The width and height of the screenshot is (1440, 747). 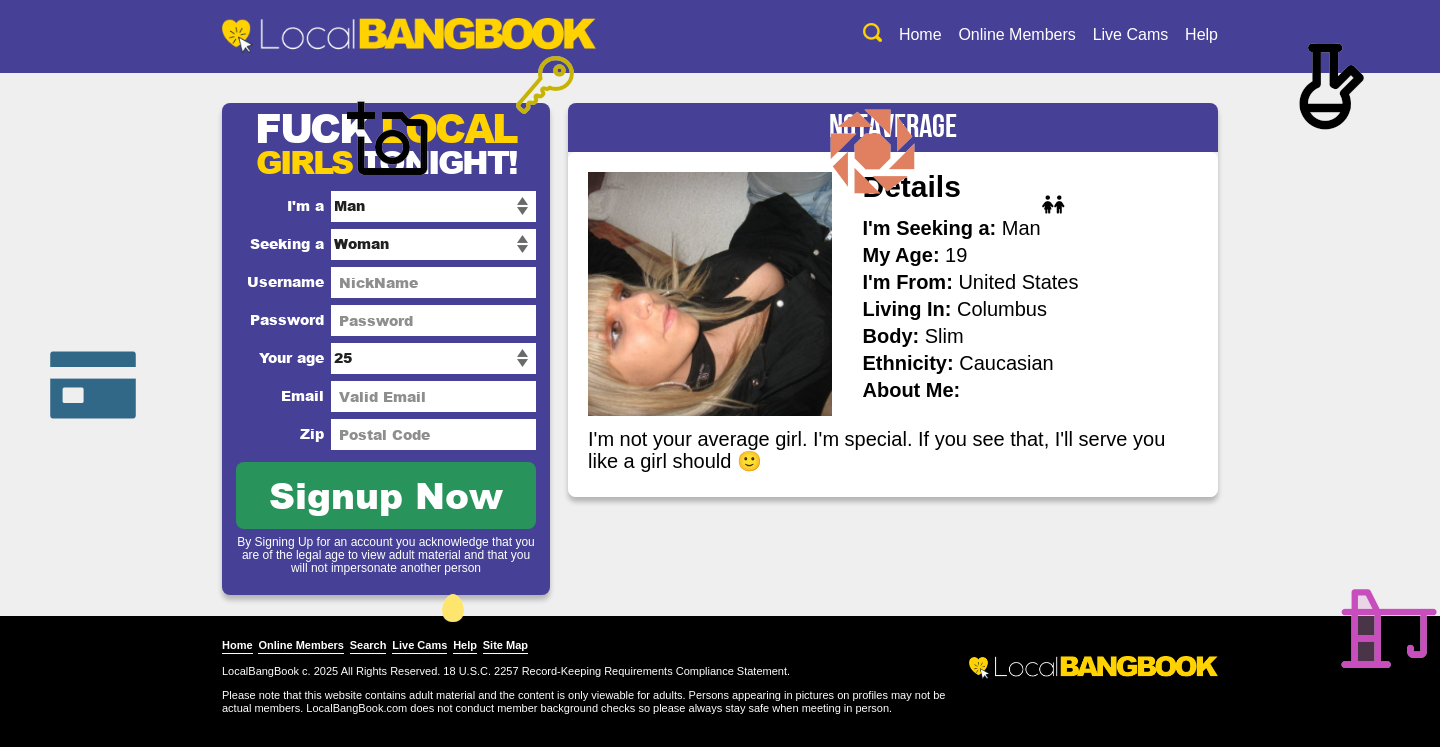 What do you see at coordinates (389, 140) in the screenshot?
I see `add a new photo` at bounding box center [389, 140].